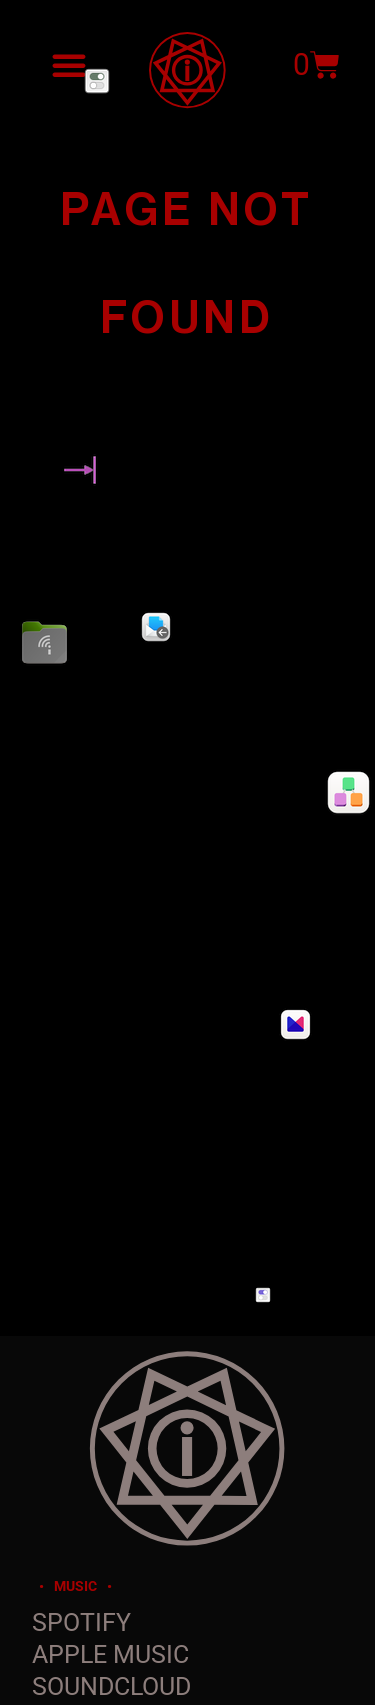  What do you see at coordinates (348, 792) in the screenshot?
I see `open GTK Node Editor application` at bounding box center [348, 792].